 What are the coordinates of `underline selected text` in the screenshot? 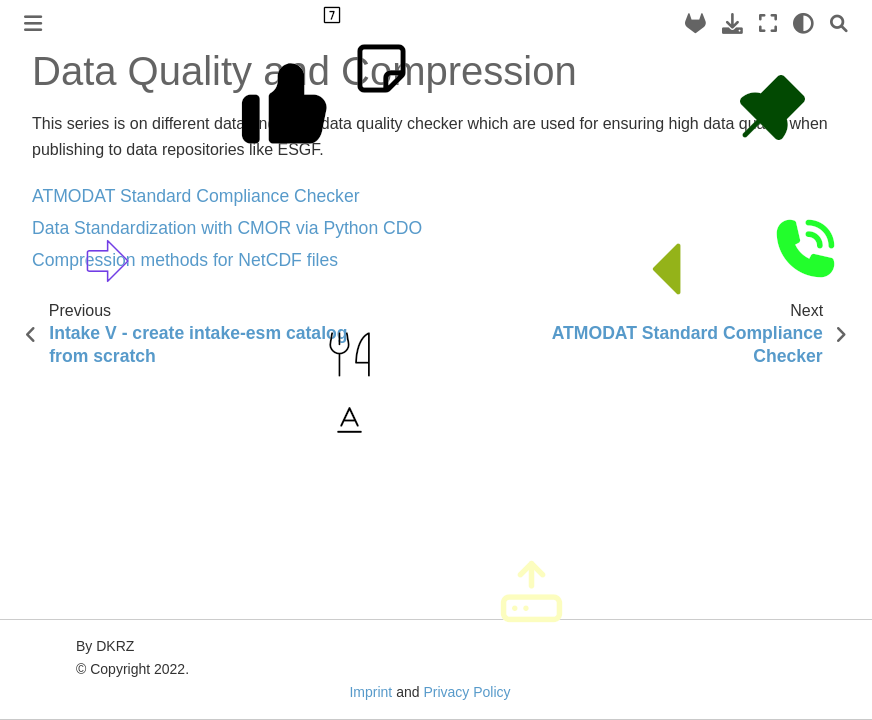 It's located at (349, 420).